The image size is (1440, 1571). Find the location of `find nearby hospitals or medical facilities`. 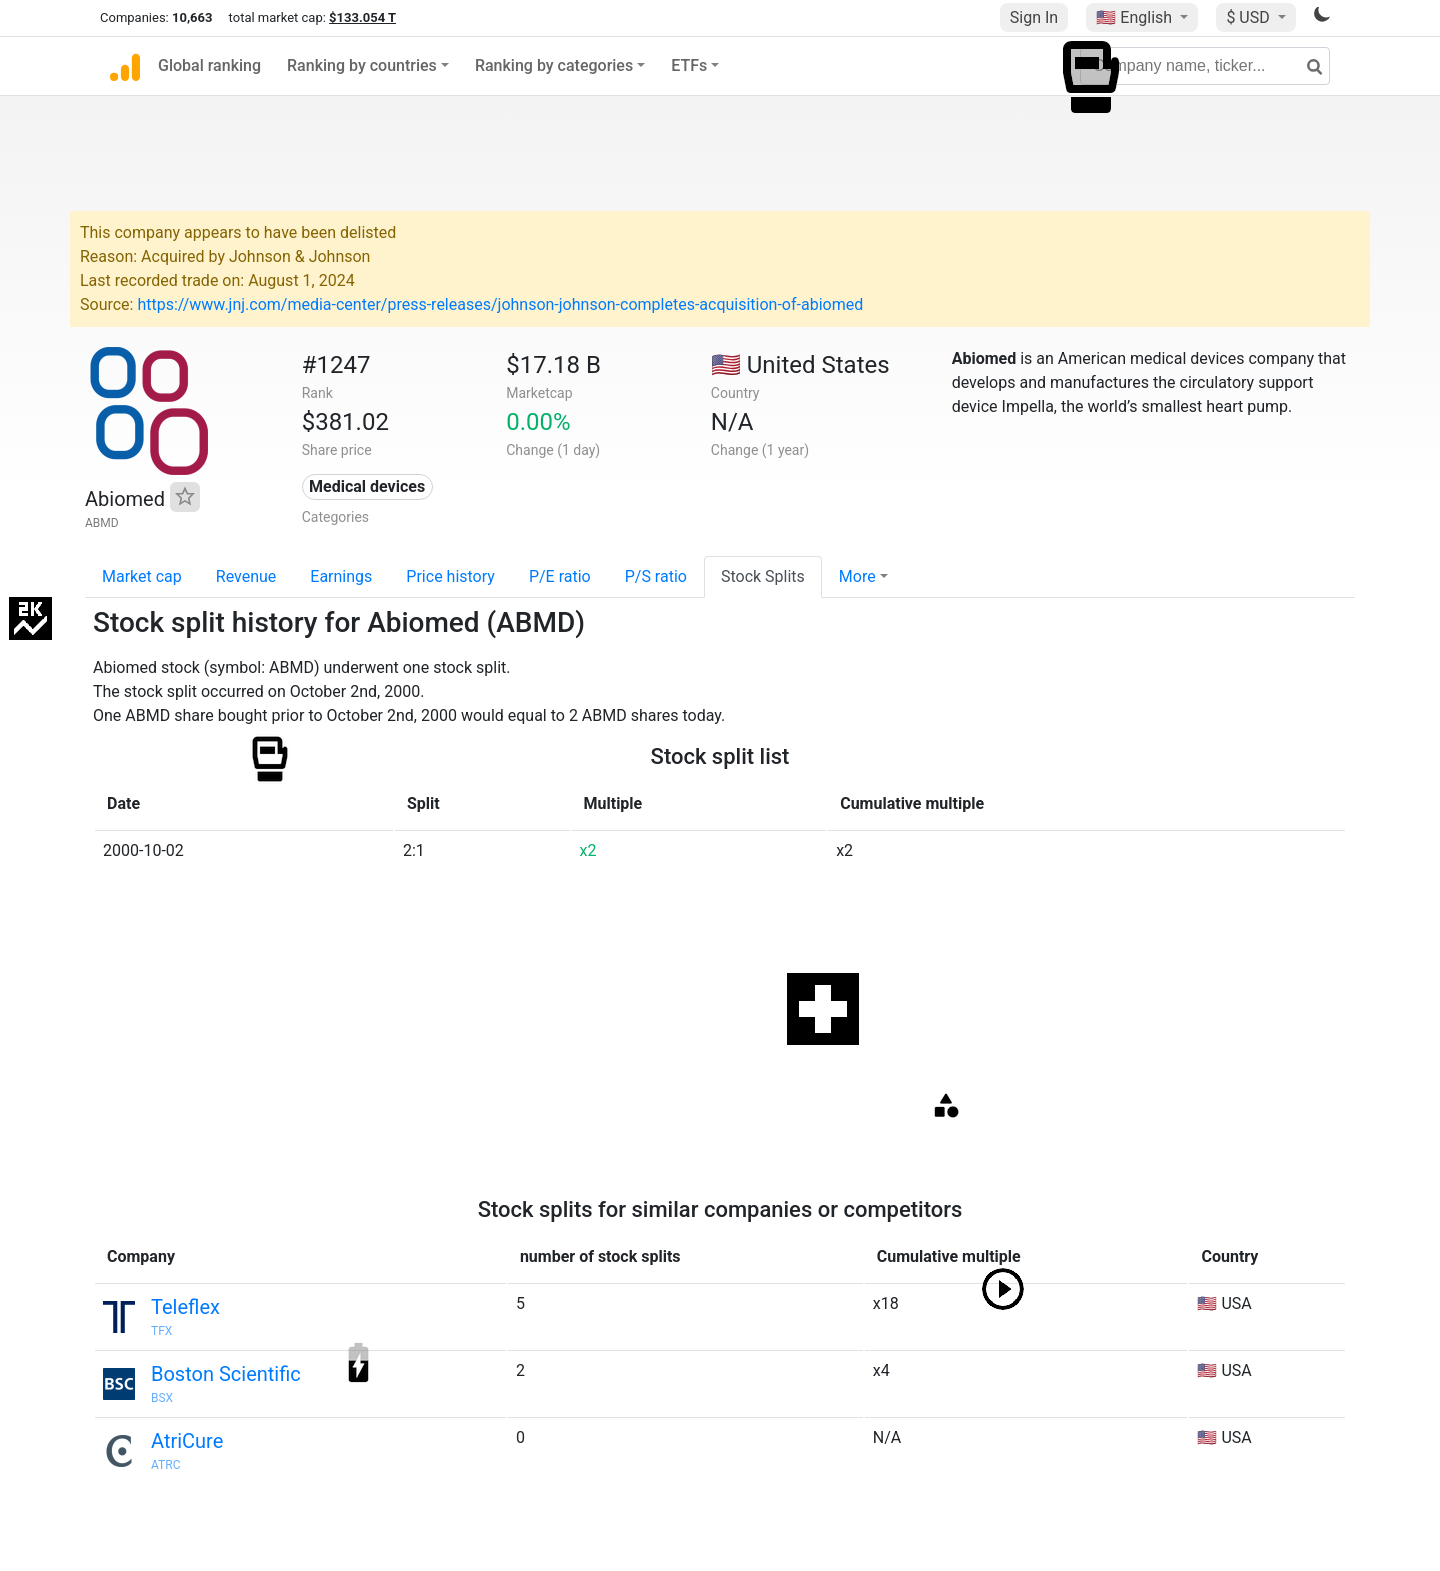

find nearby hospitals or medical facilities is located at coordinates (823, 1009).